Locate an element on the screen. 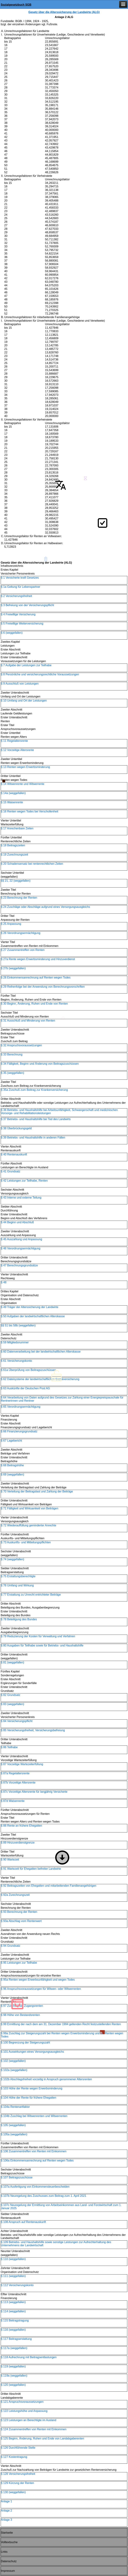 The image size is (128, 2576). stop media playback is located at coordinates (4, 781).